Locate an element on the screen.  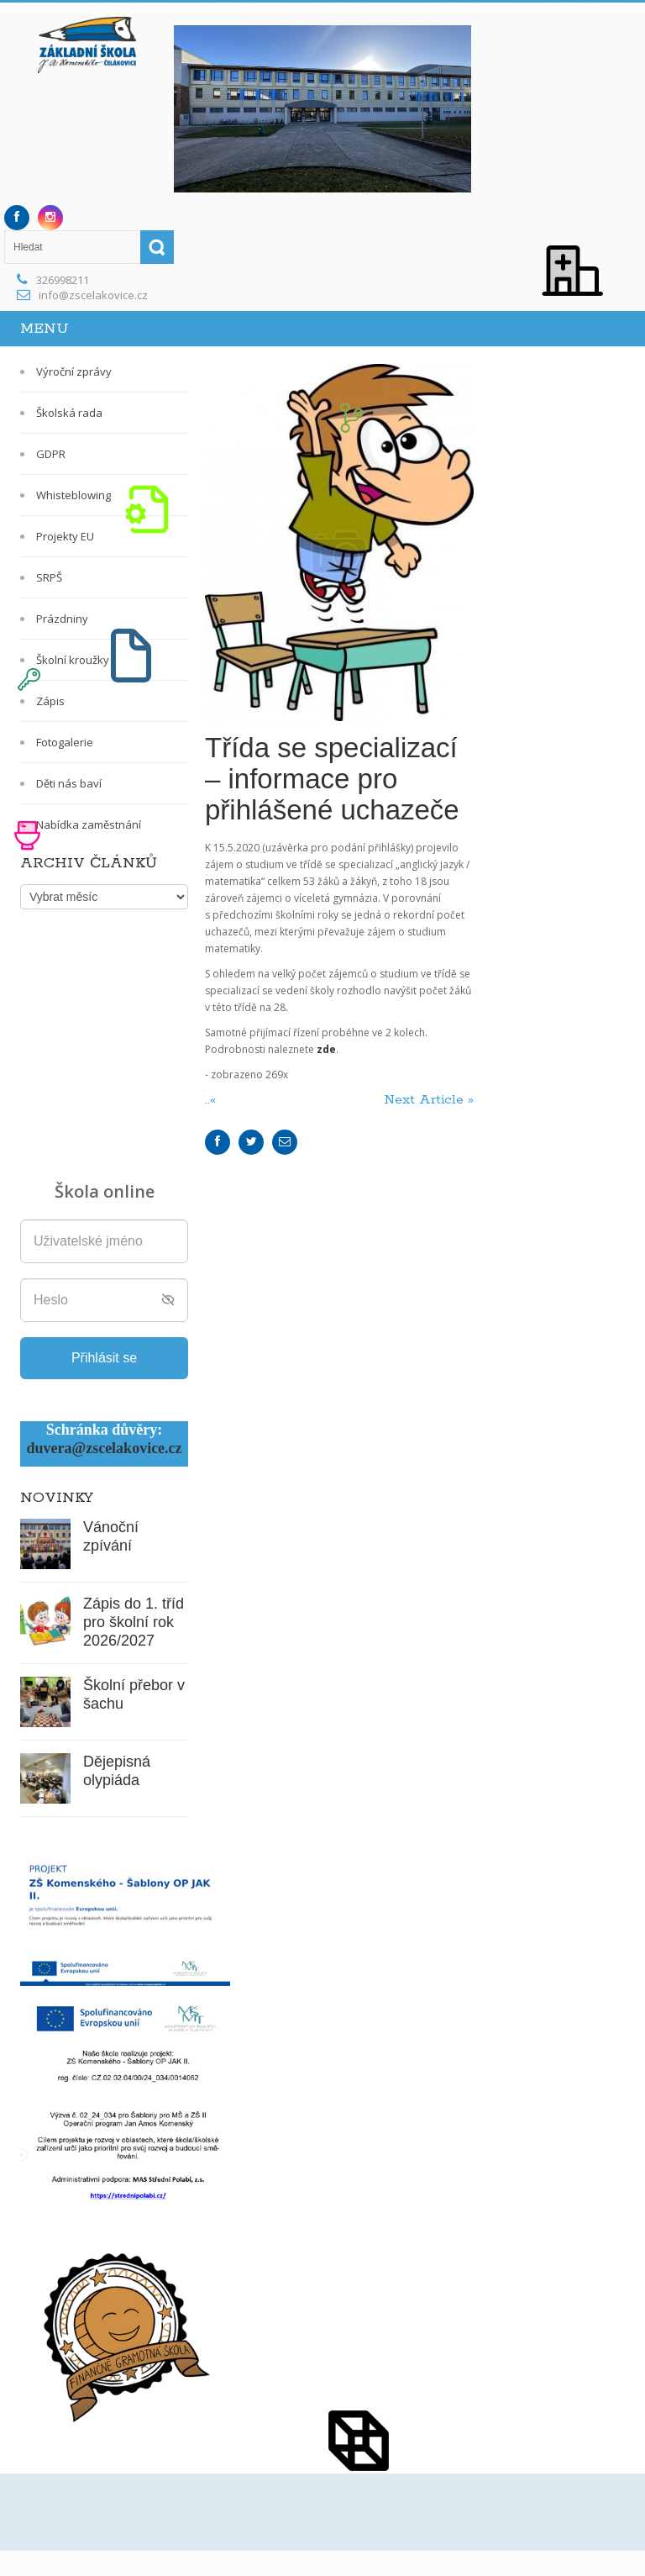
view 3D model or object is located at coordinates (359, 2441).